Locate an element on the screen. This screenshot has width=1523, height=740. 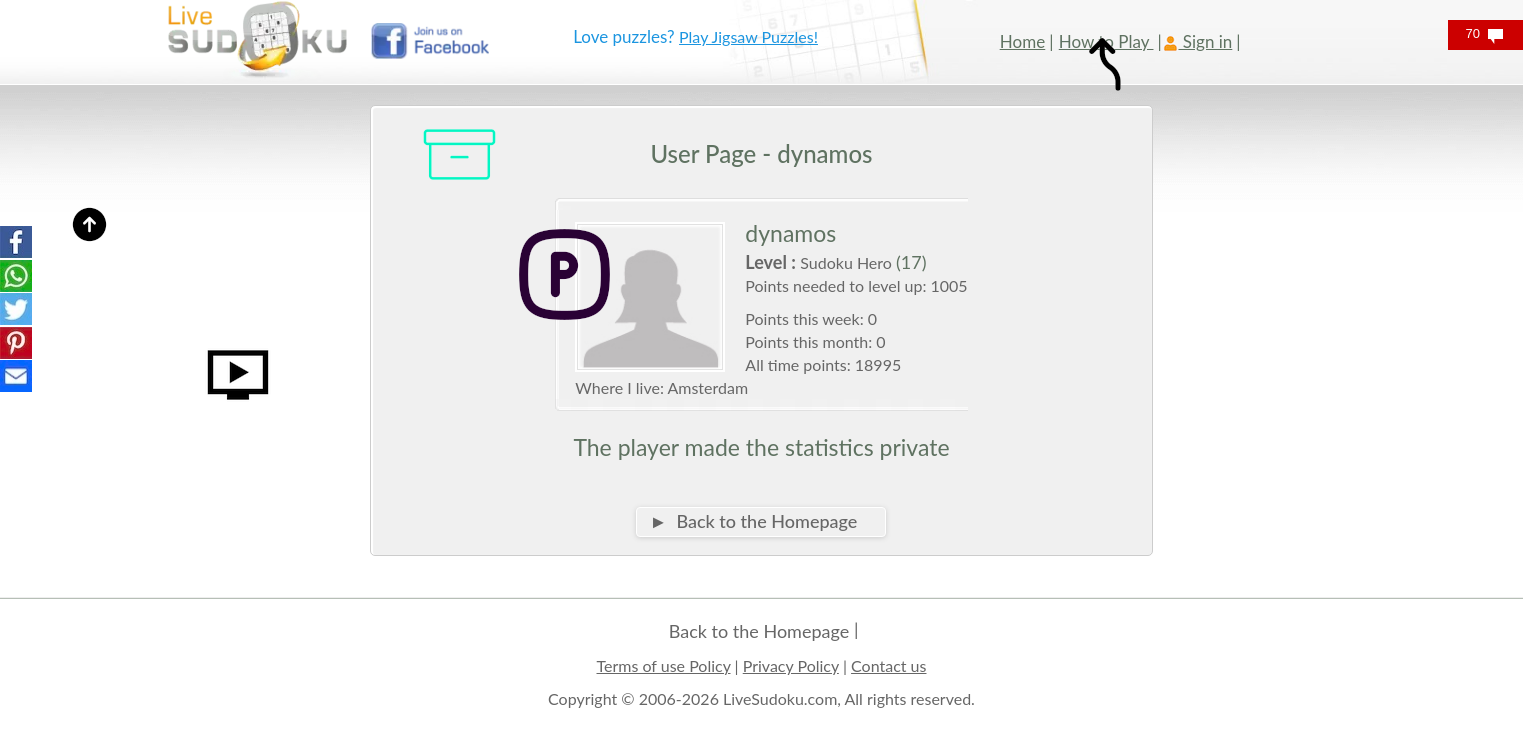
play on-demand video content is located at coordinates (238, 375).